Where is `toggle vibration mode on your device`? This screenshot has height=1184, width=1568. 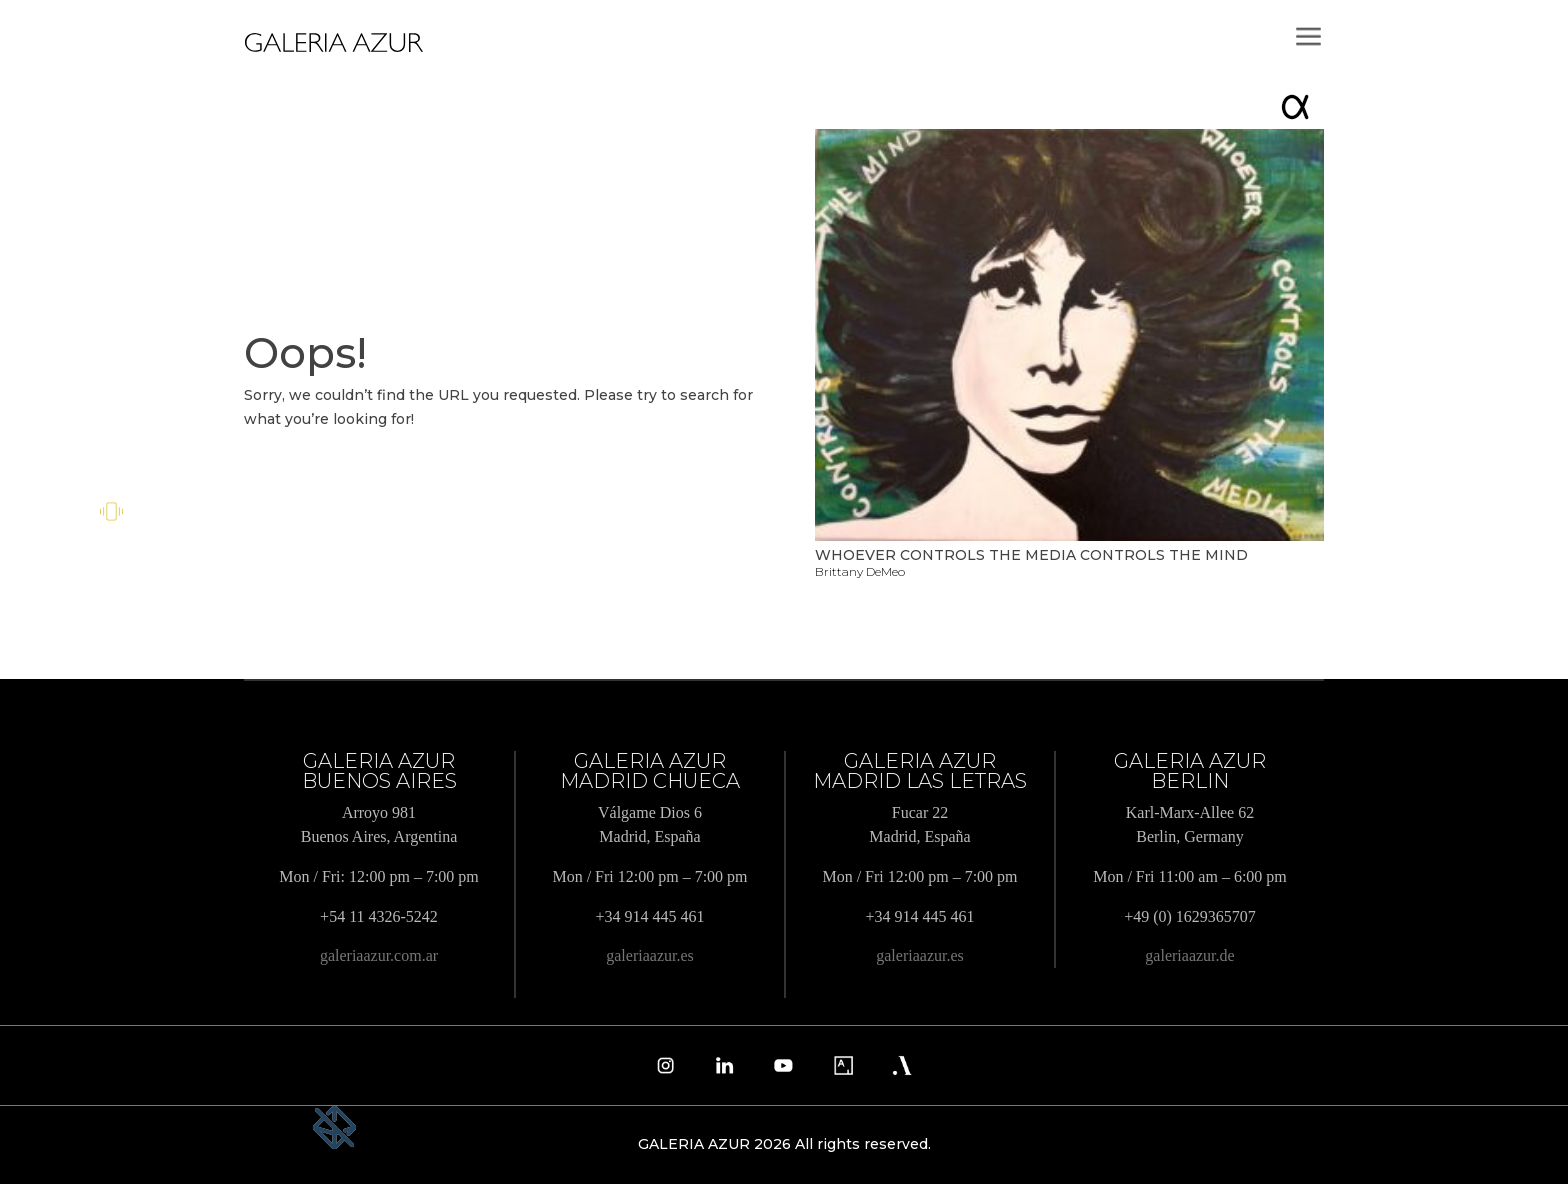 toggle vibration mode on your device is located at coordinates (111, 511).